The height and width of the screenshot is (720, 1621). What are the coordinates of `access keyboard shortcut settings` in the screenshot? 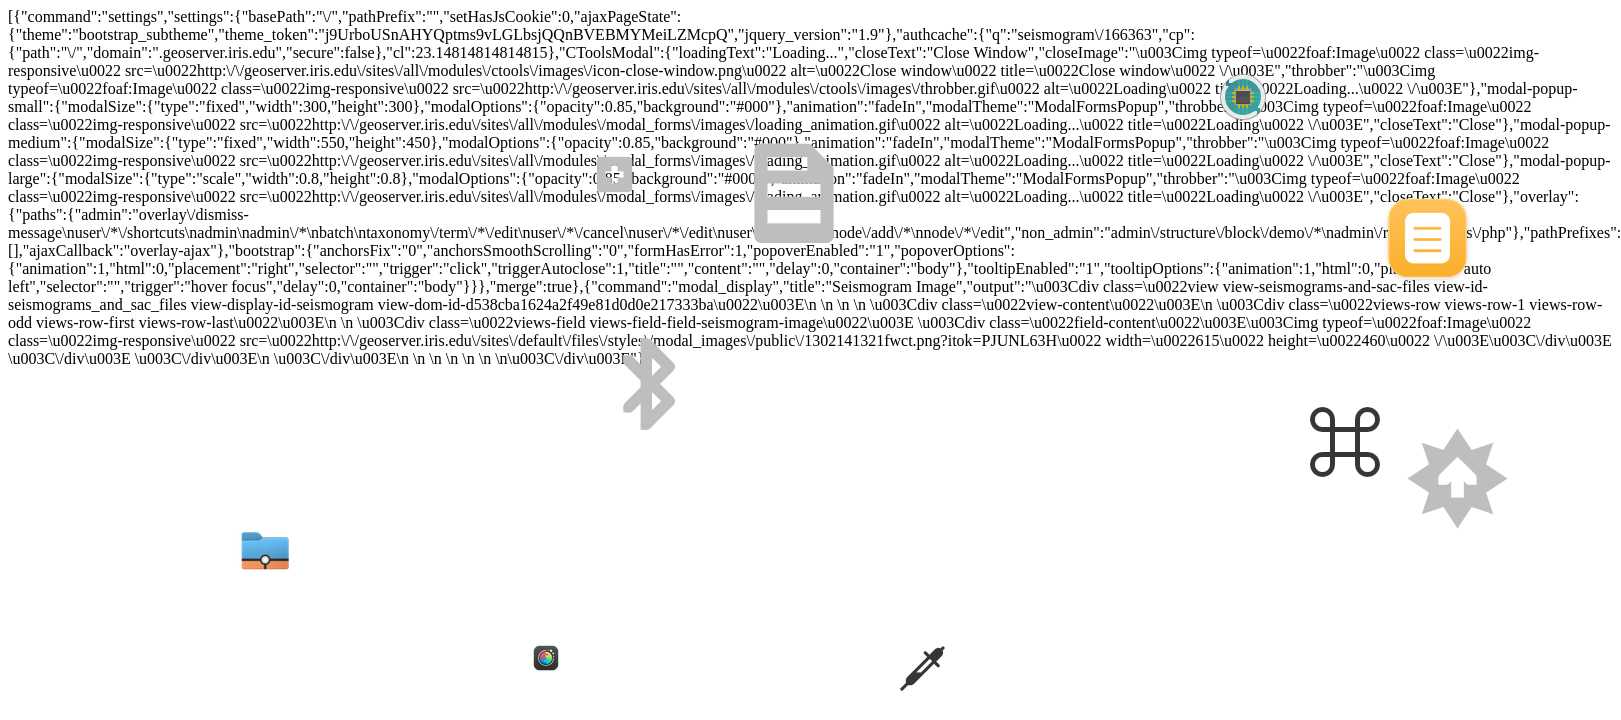 It's located at (1345, 442).